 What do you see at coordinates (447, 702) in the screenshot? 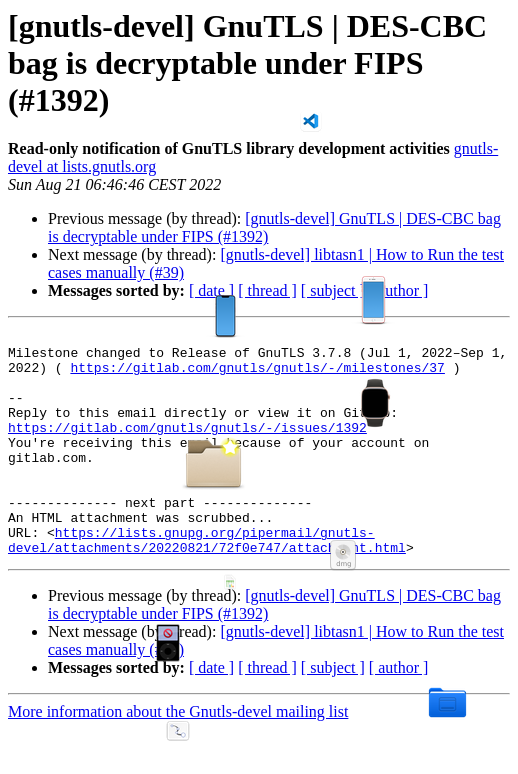
I see `open desktop folder` at bounding box center [447, 702].